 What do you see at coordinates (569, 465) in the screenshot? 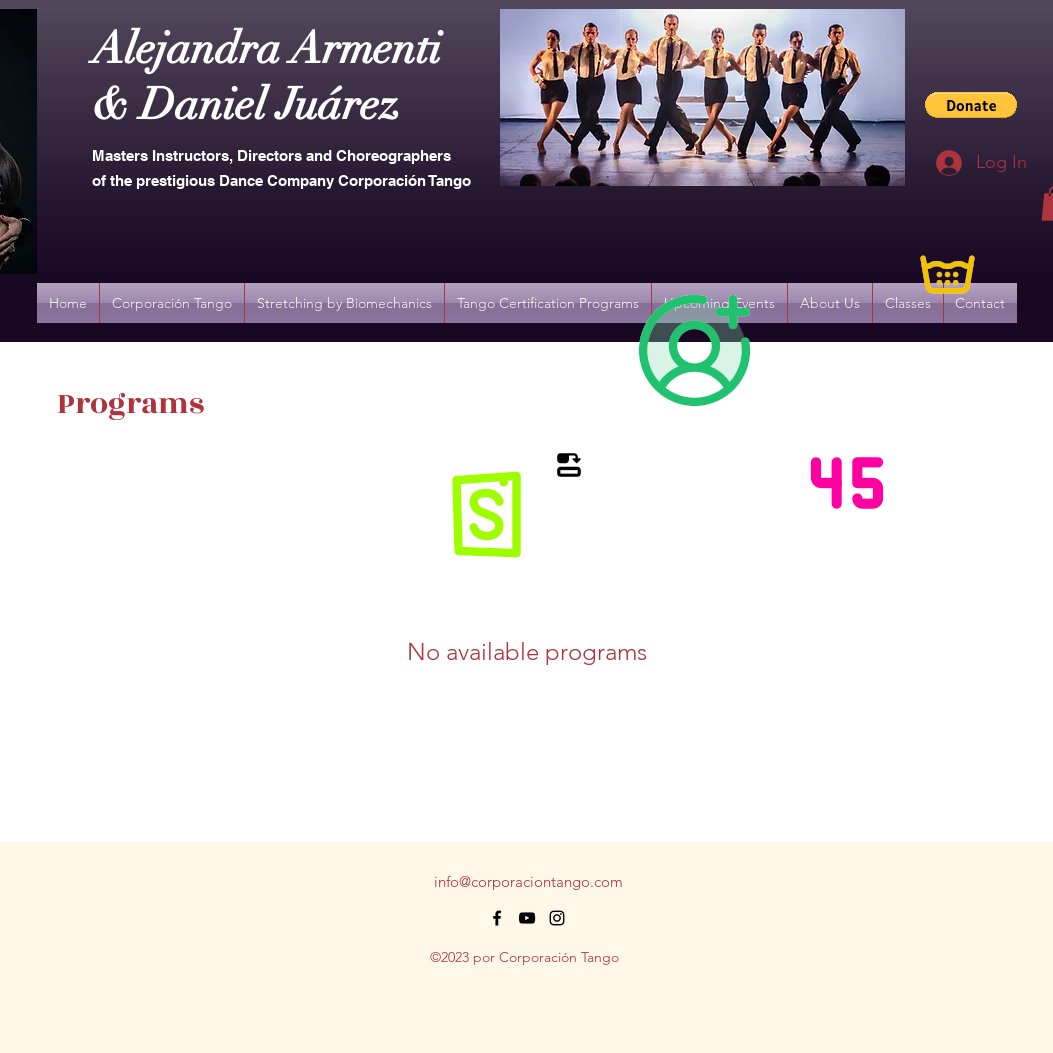
I see `view predecessor tasks in a workflow` at bounding box center [569, 465].